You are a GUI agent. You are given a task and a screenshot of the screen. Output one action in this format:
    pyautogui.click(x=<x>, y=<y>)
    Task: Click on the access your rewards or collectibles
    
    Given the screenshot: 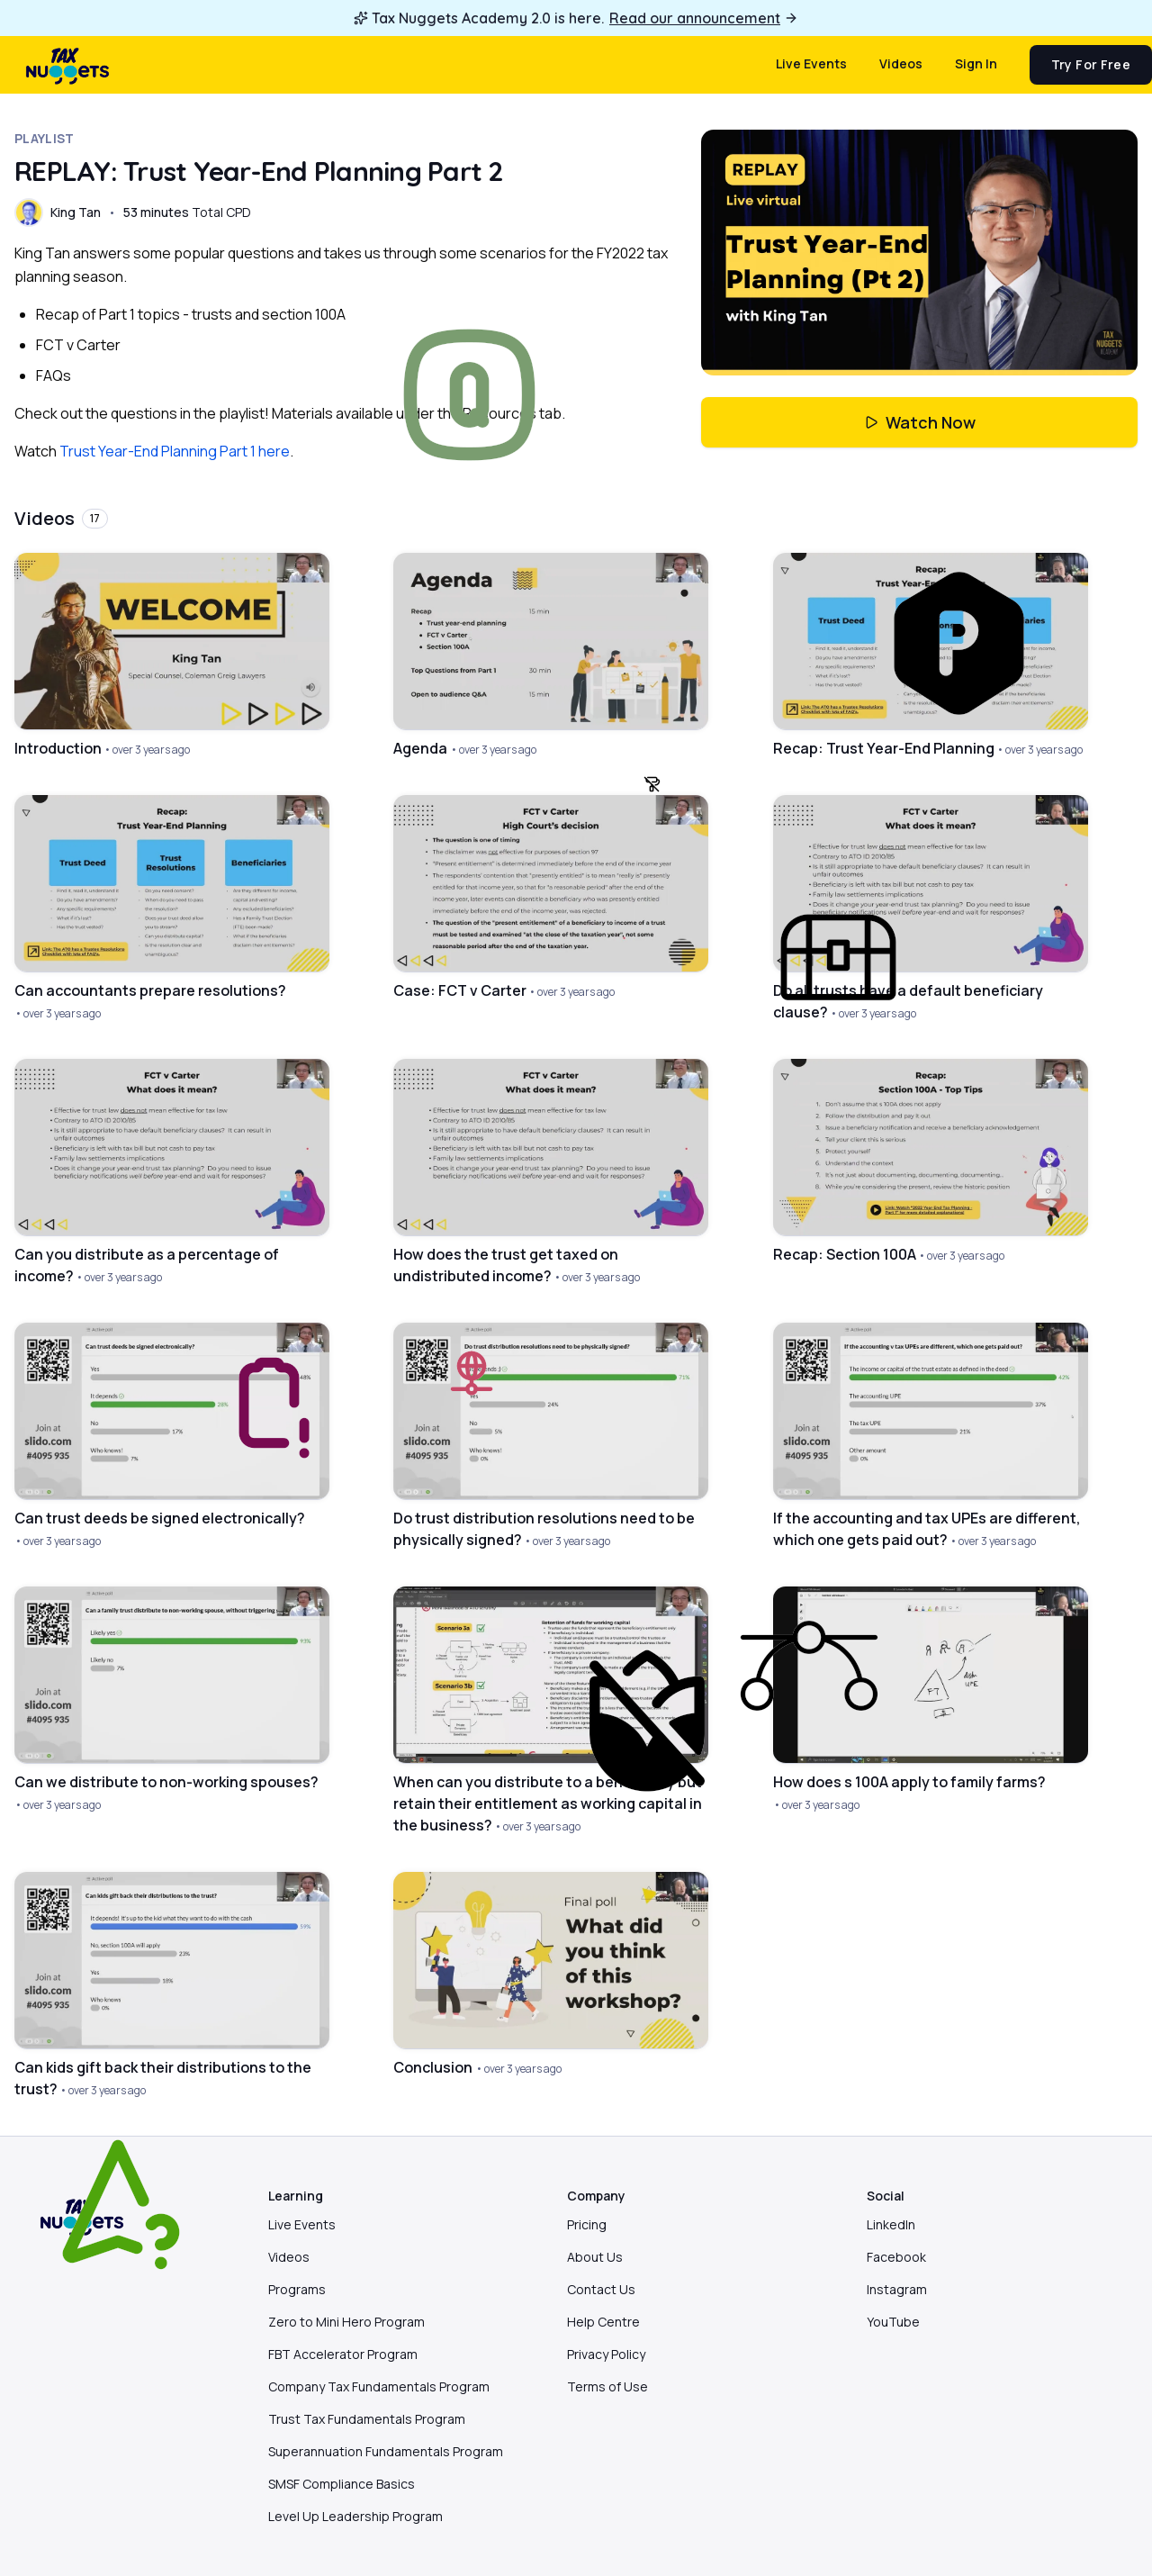 What is the action you would take?
    pyautogui.click(x=838, y=959)
    